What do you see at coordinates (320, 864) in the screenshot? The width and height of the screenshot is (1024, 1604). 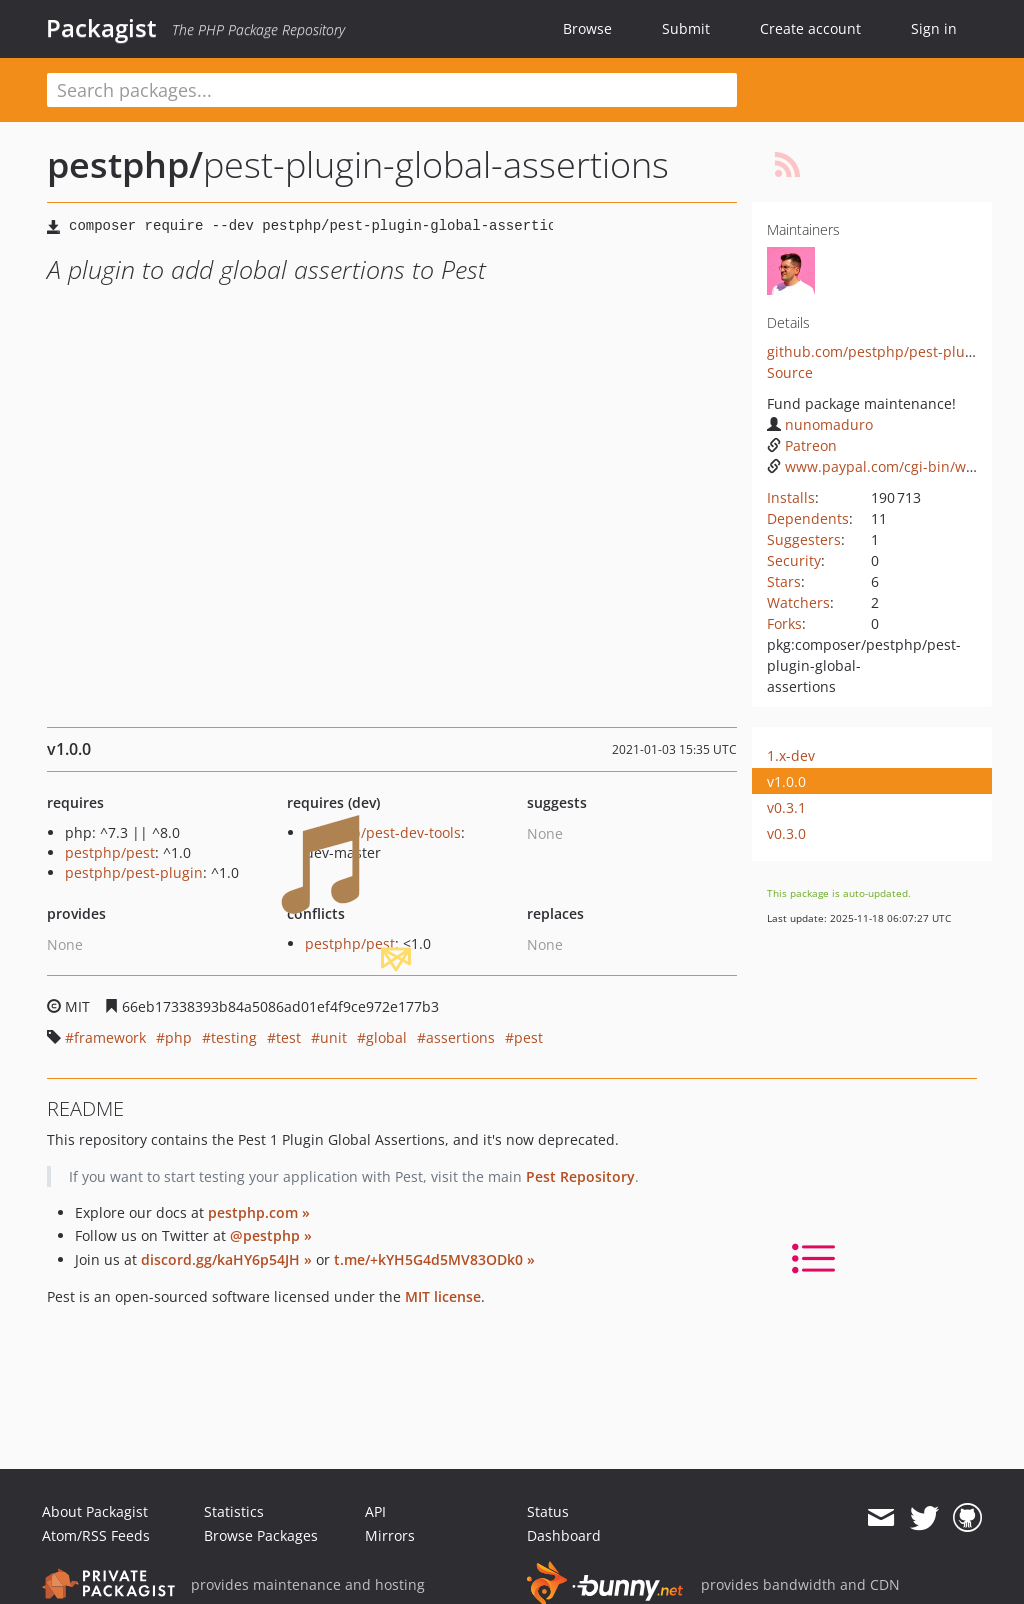 I see `access music library or player` at bounding box center [320, 864].